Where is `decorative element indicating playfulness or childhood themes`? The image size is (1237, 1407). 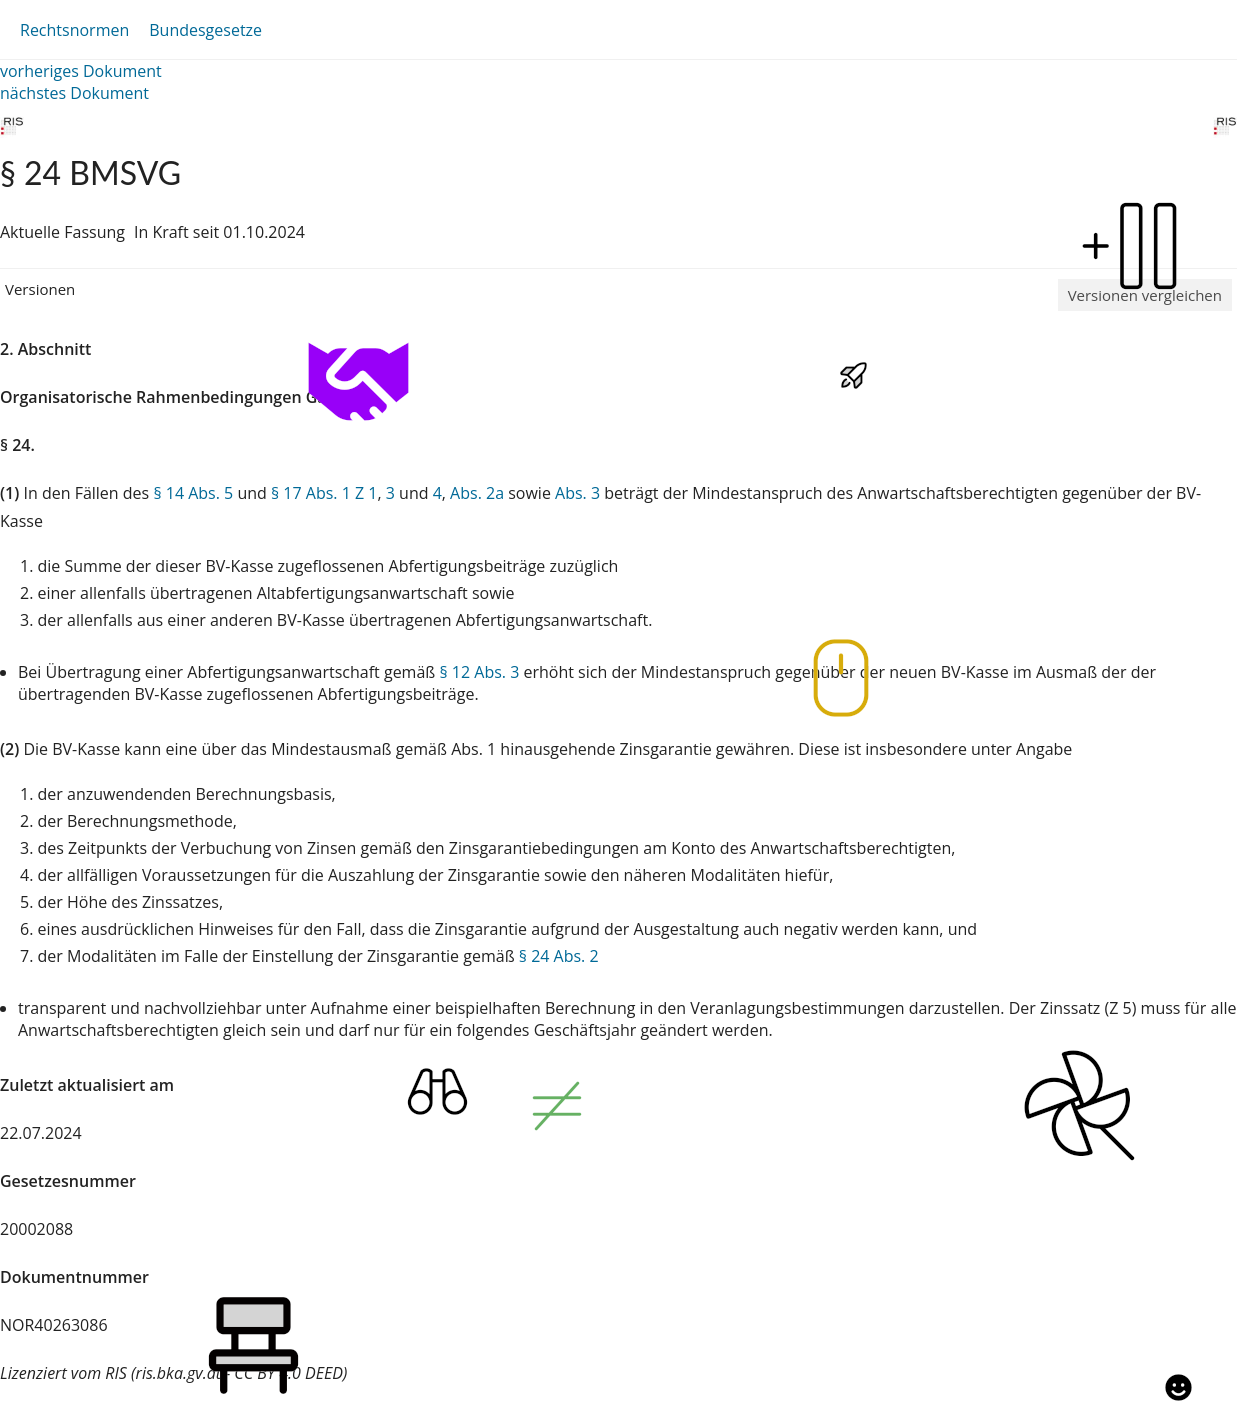 decorative element indicating playfulness or childhood themes is located at coordinates (1081, 1107).